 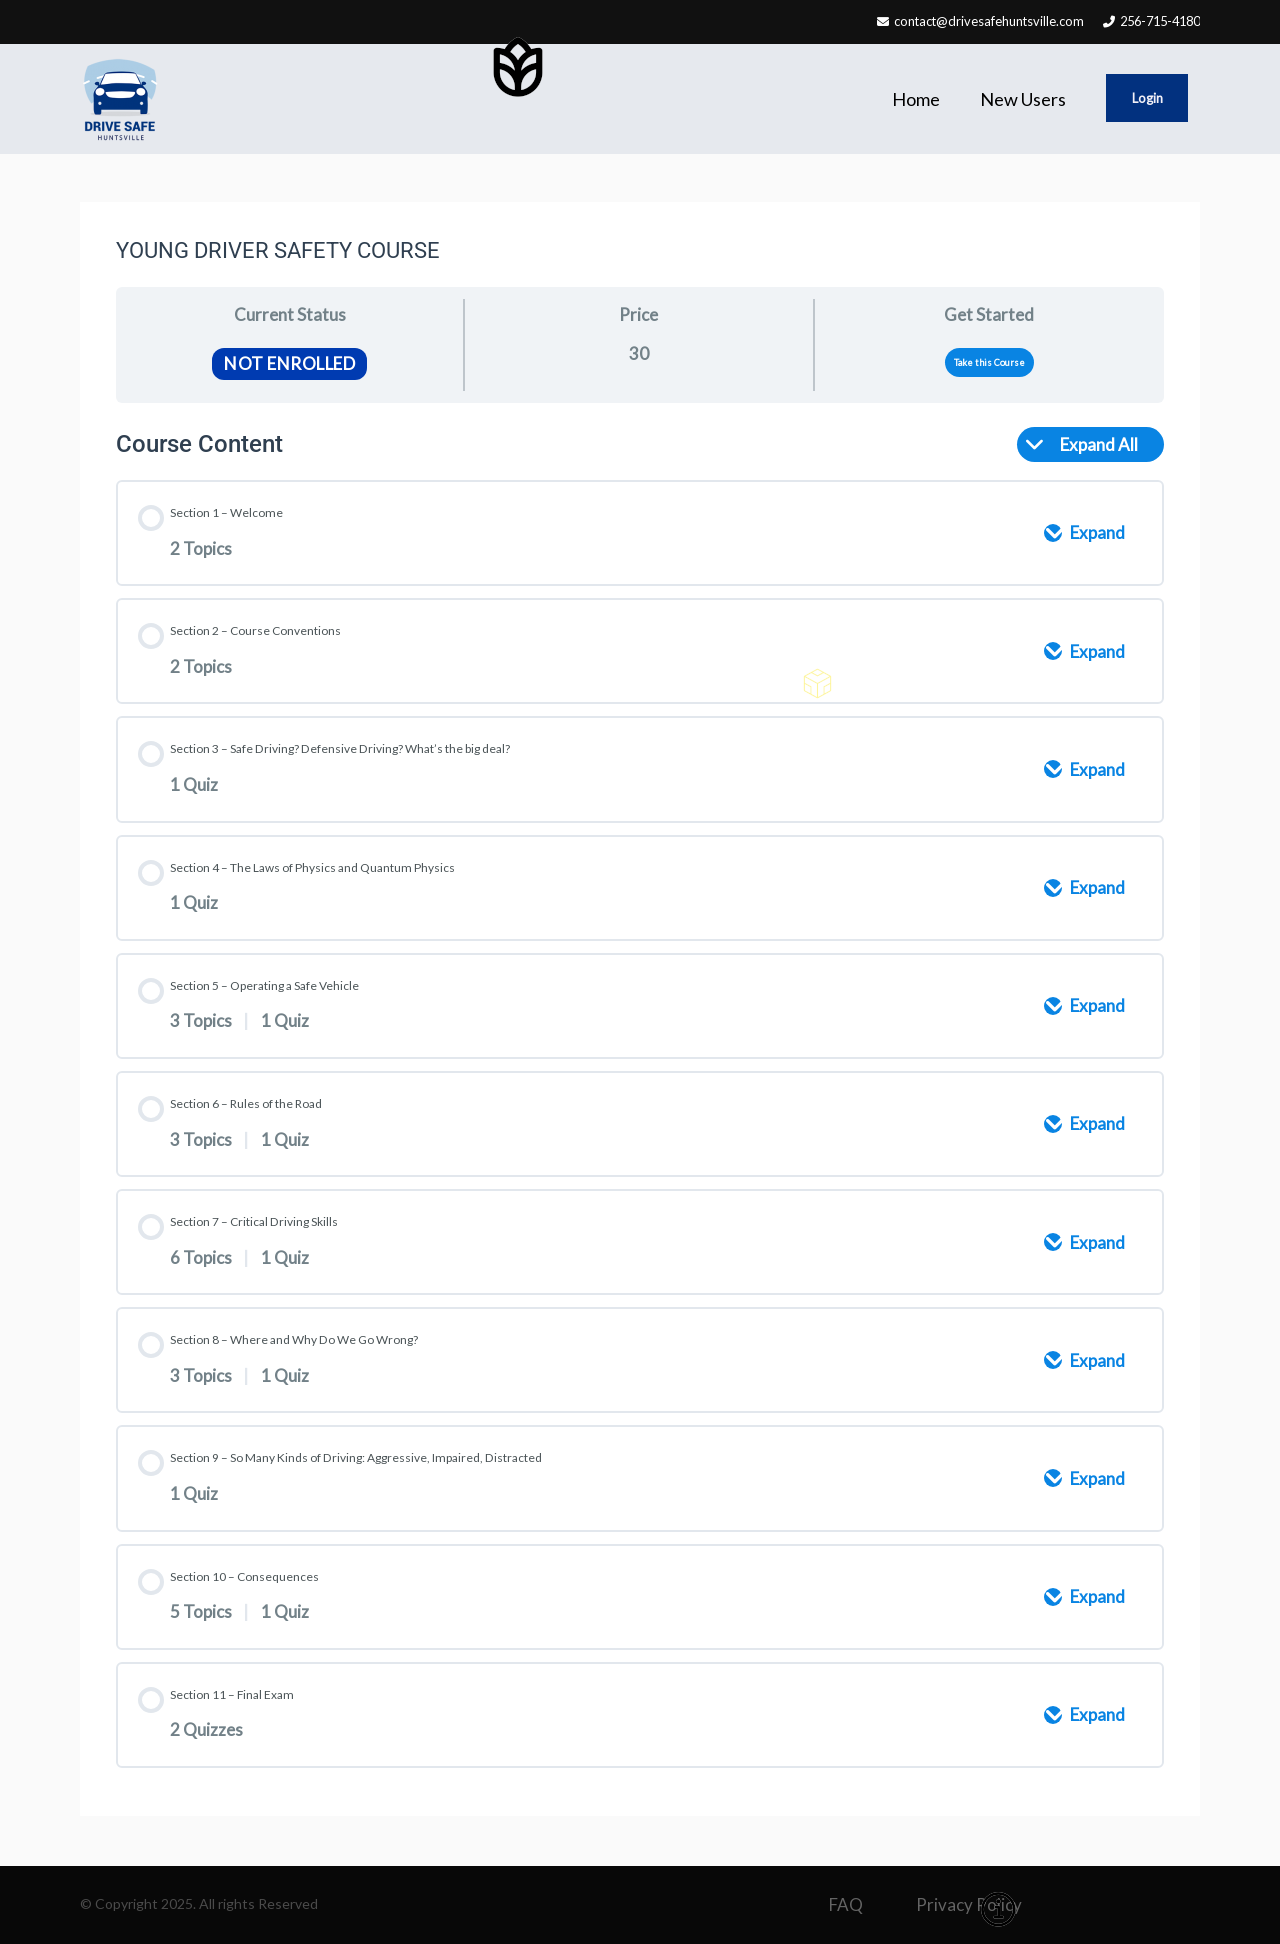 I want to click on view more information or details, so click(x=999, y=1910).